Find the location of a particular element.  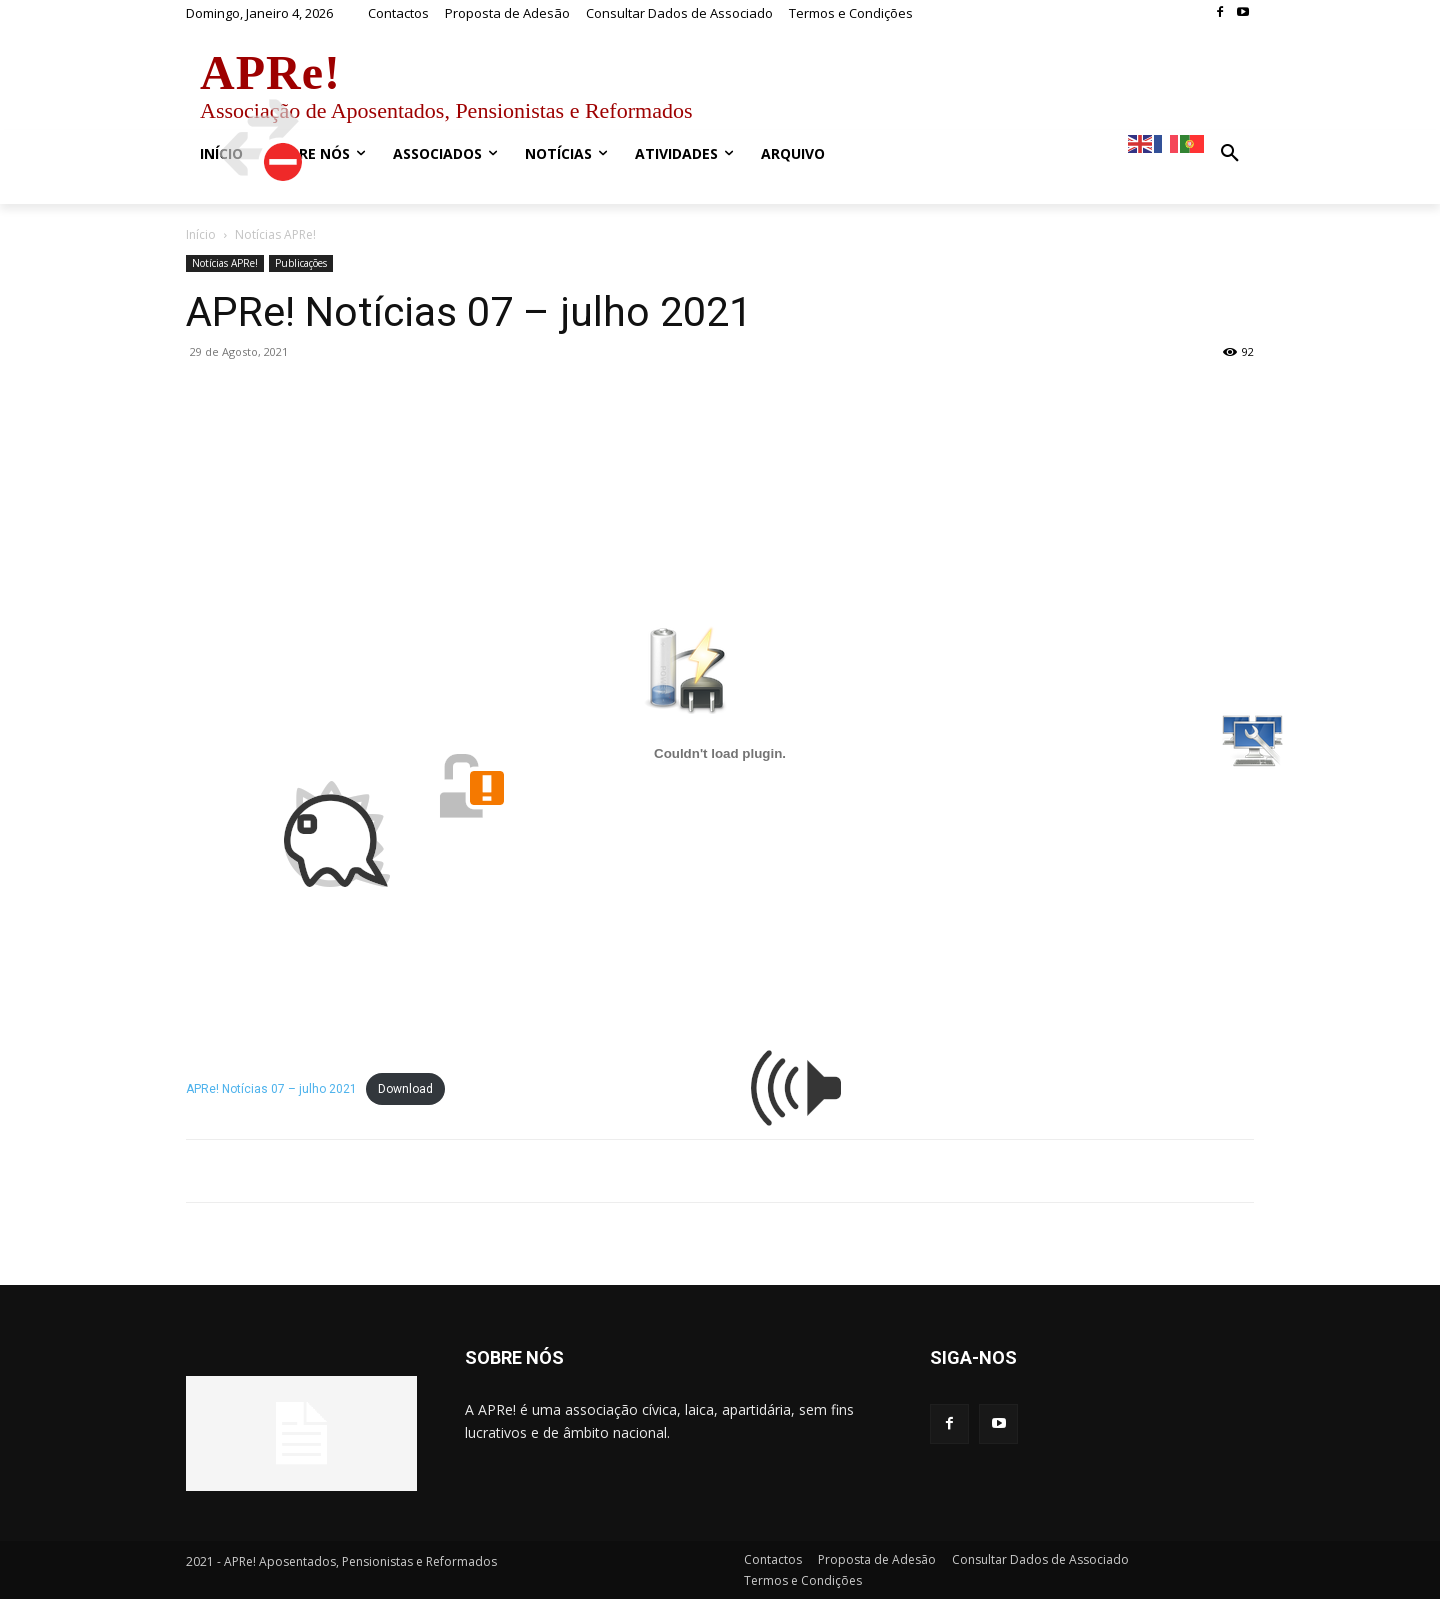

network connection error is located at coordinates (258, 137).